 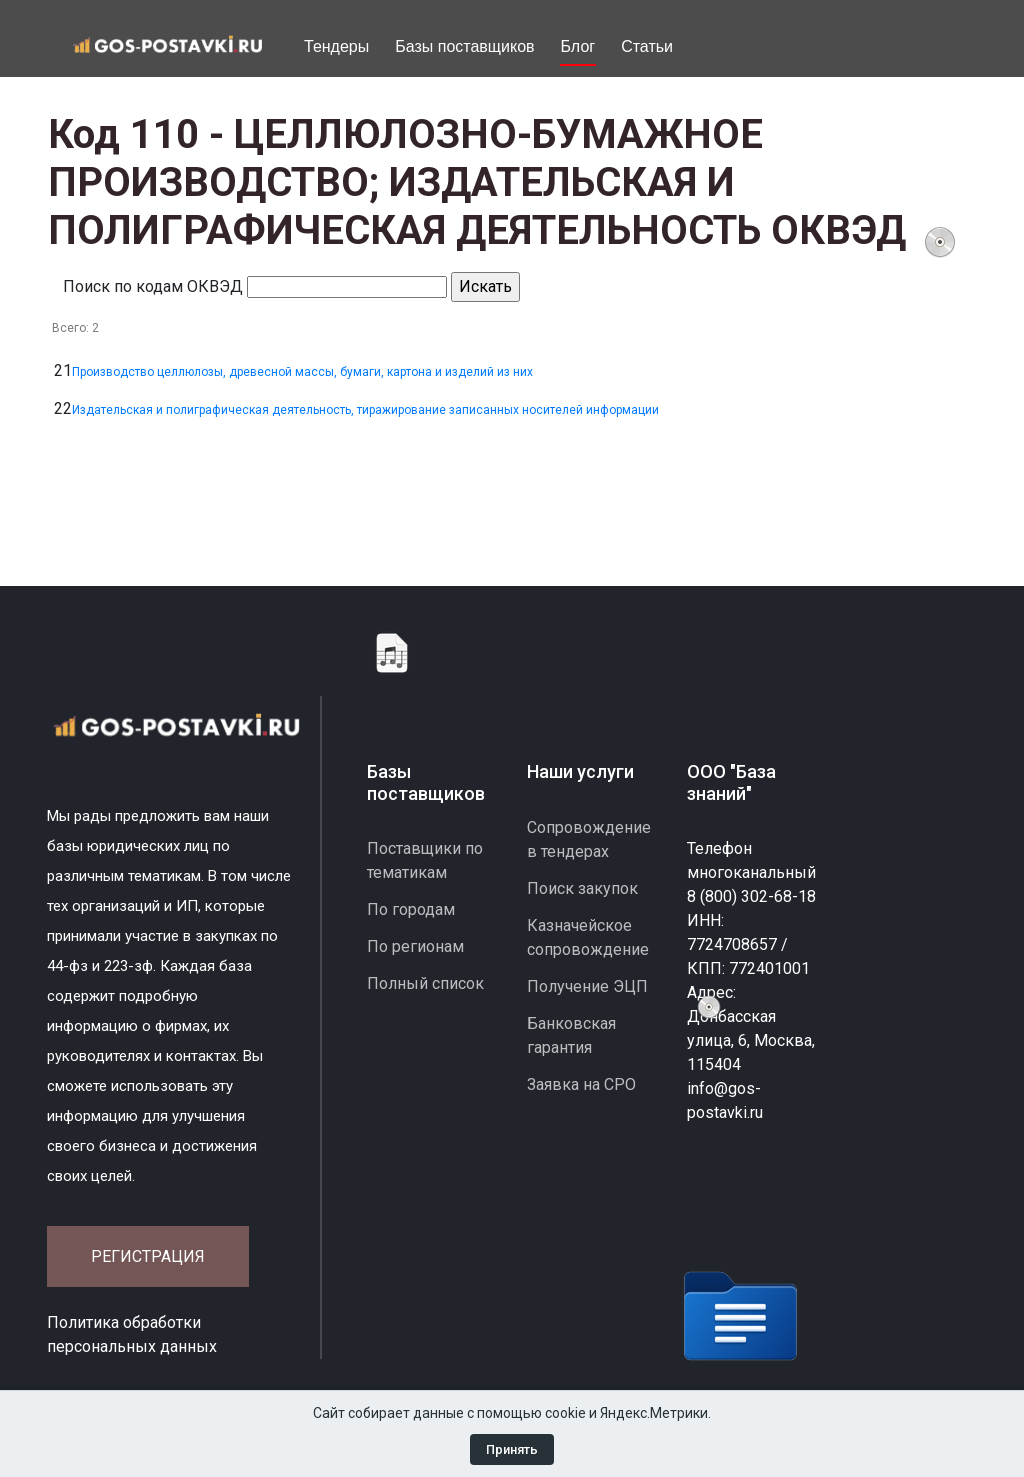 What do you see at coordinates (740, 1319) in the screenshot?
I see `open google docs folder` at bounding box center [740, 1319].